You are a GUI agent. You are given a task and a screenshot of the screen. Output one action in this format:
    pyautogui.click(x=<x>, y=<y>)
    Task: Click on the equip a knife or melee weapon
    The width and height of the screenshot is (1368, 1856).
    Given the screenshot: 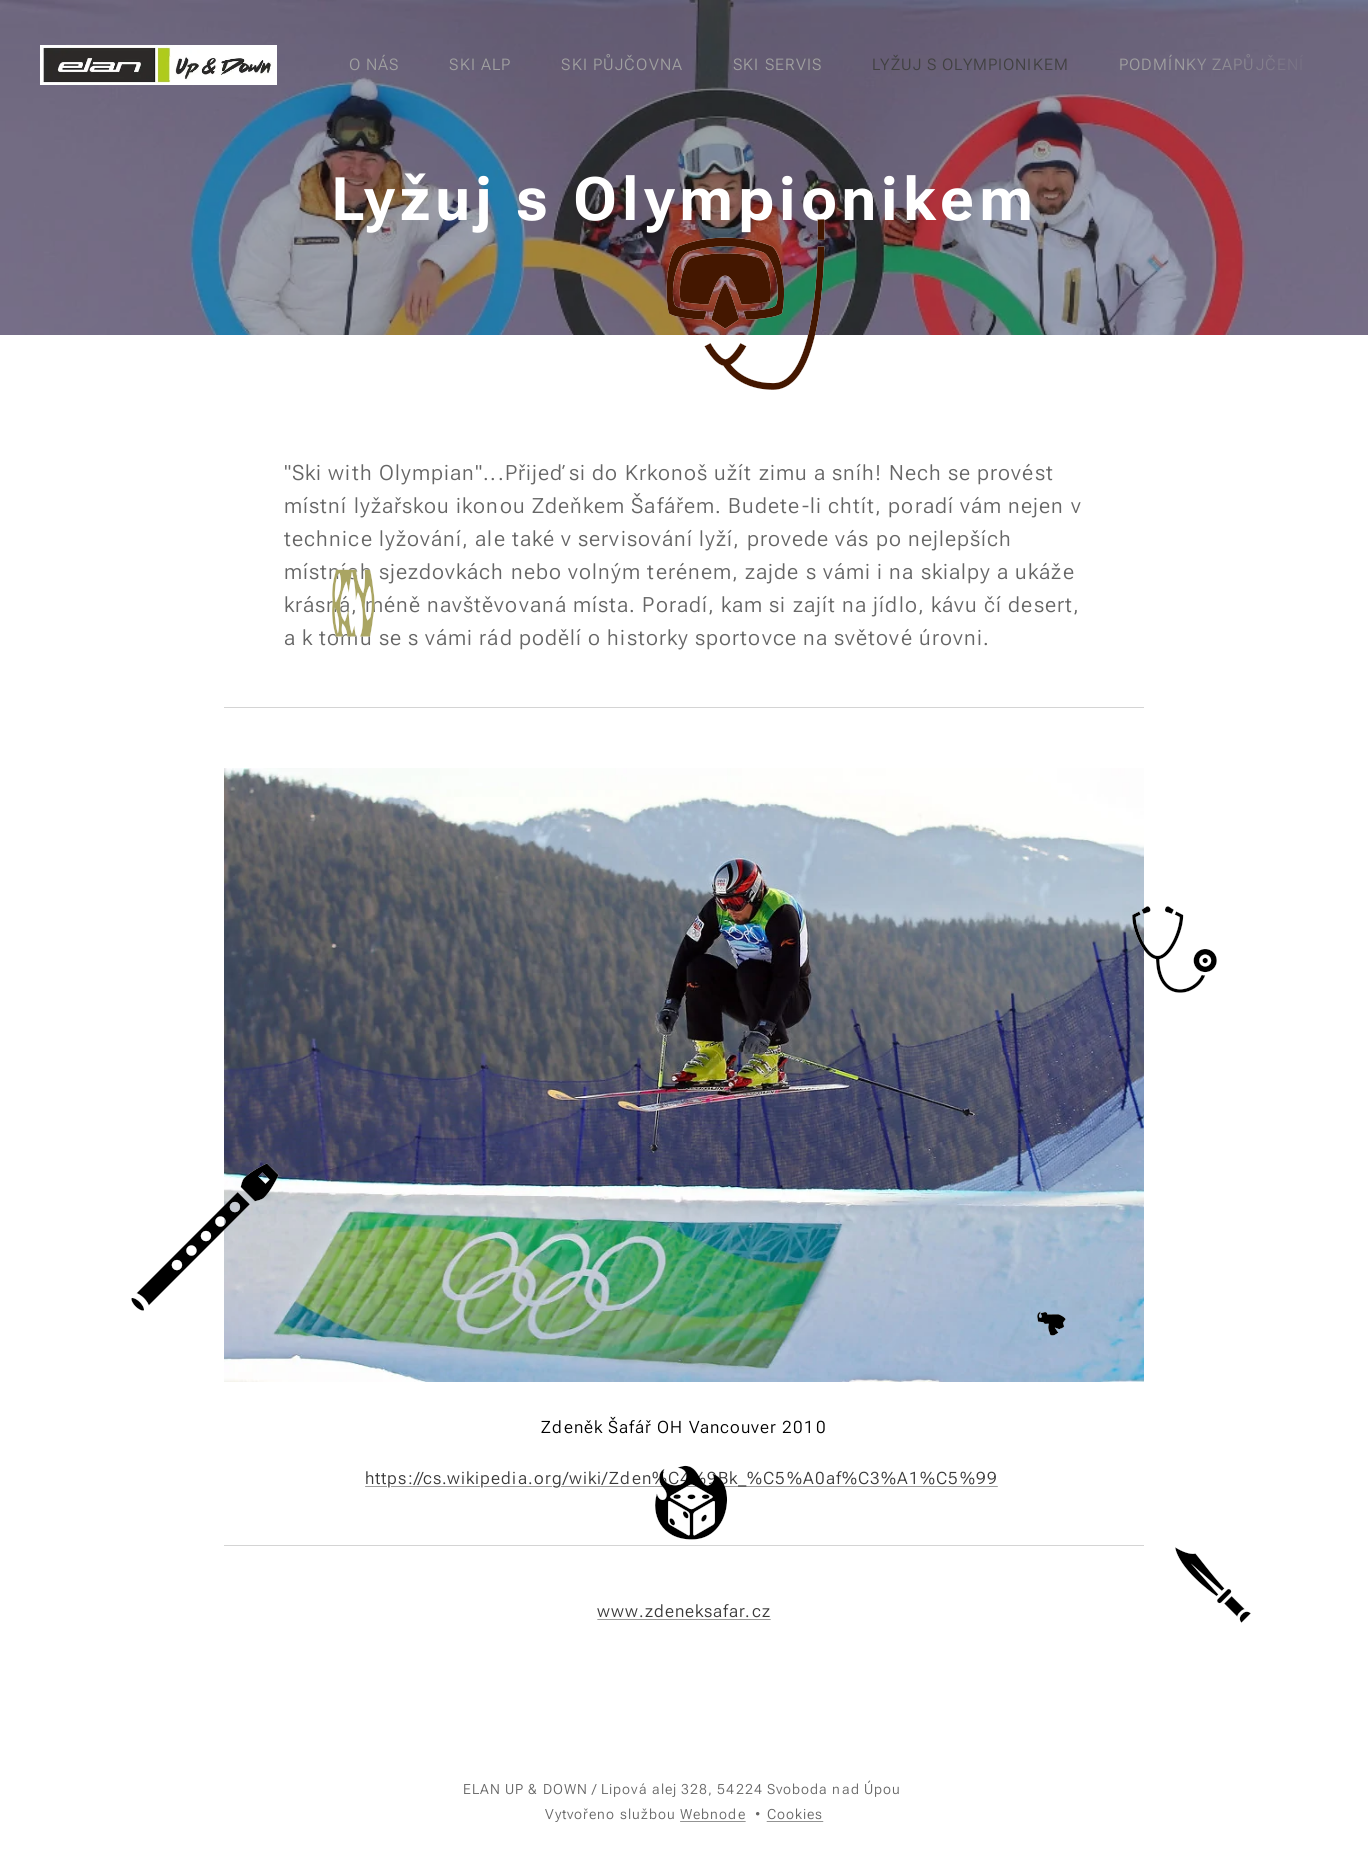 What is the action you would take?
    pyautogui.click(x=1213, y=1585)
    